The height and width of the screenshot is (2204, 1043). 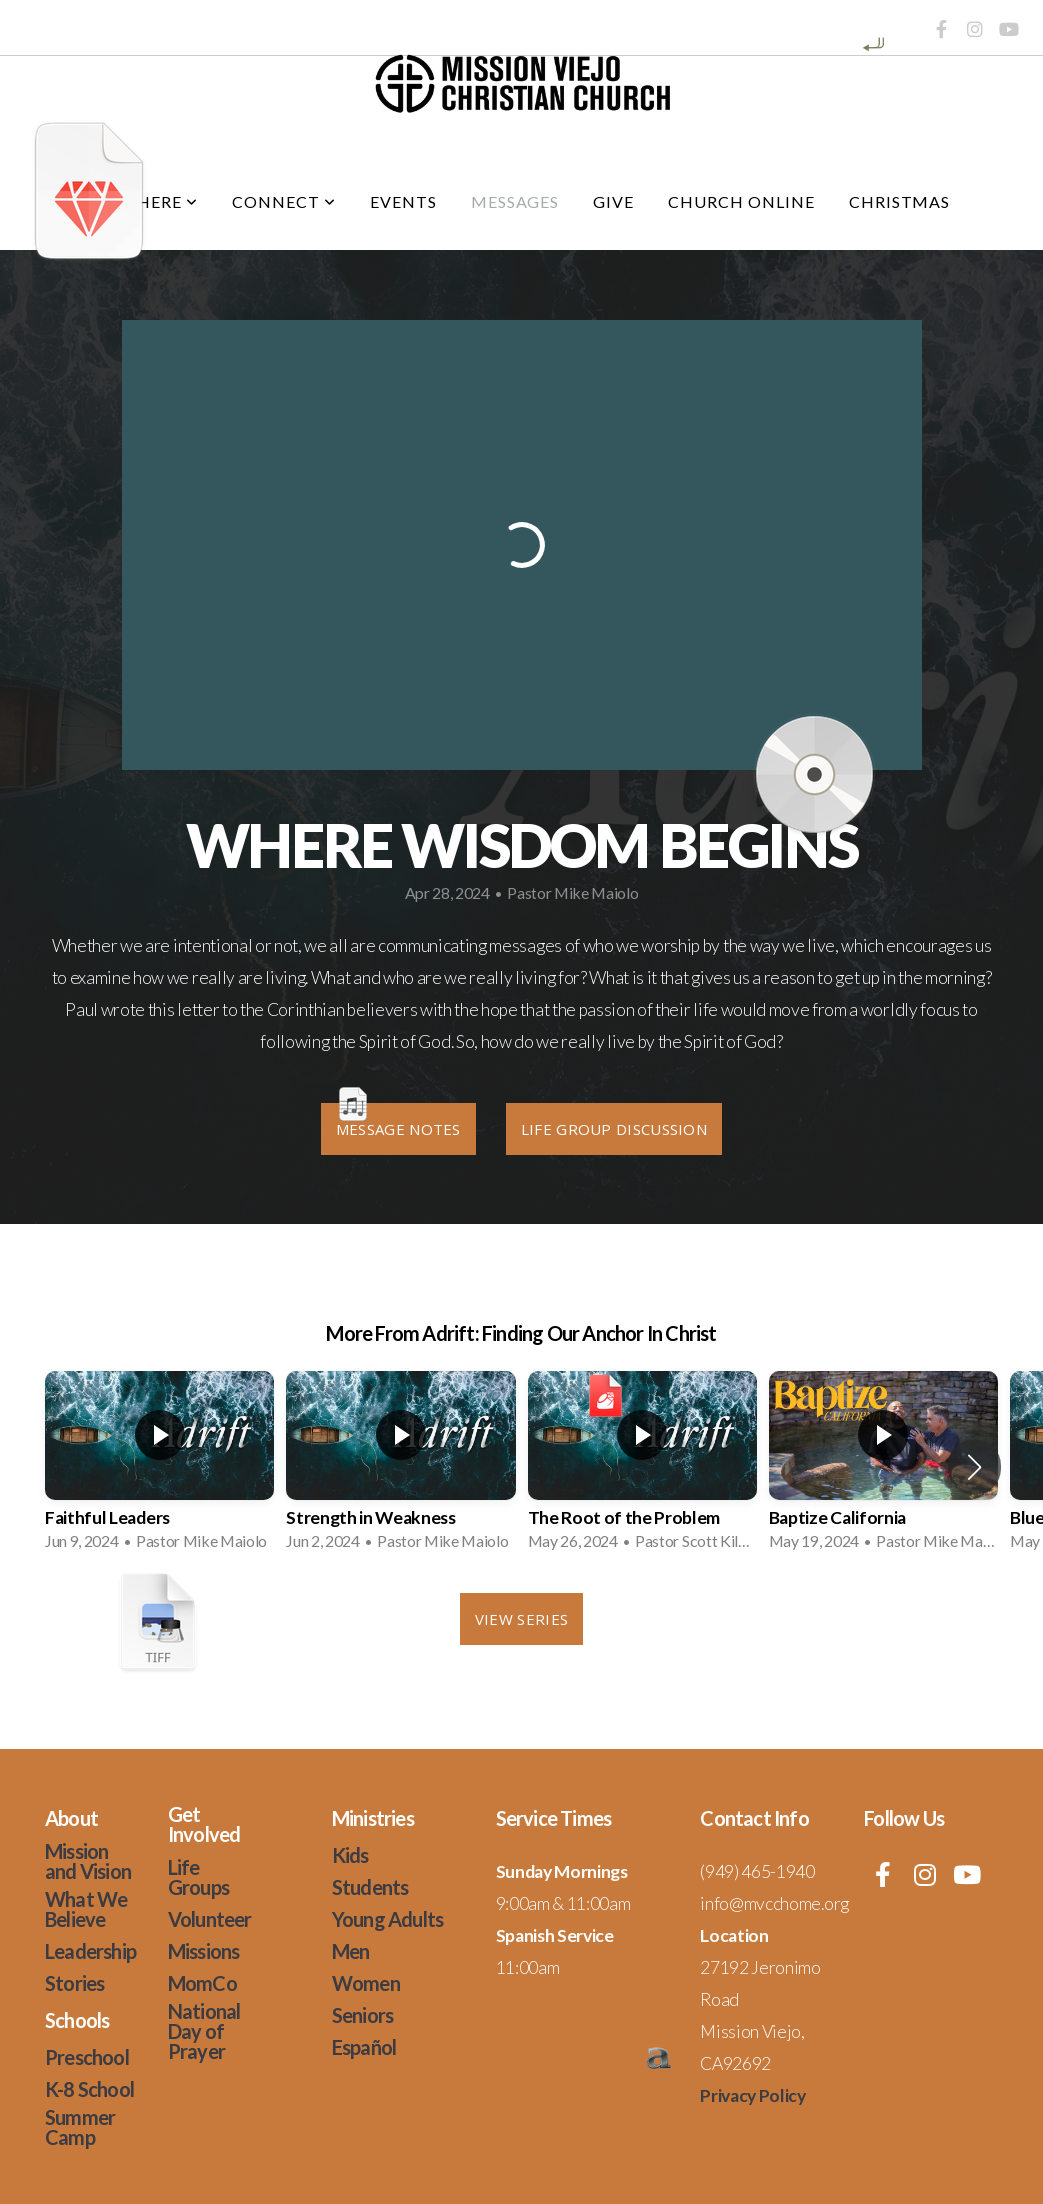 I want to click on apply bold formatting to selected text, so click(x=658, y=2058).